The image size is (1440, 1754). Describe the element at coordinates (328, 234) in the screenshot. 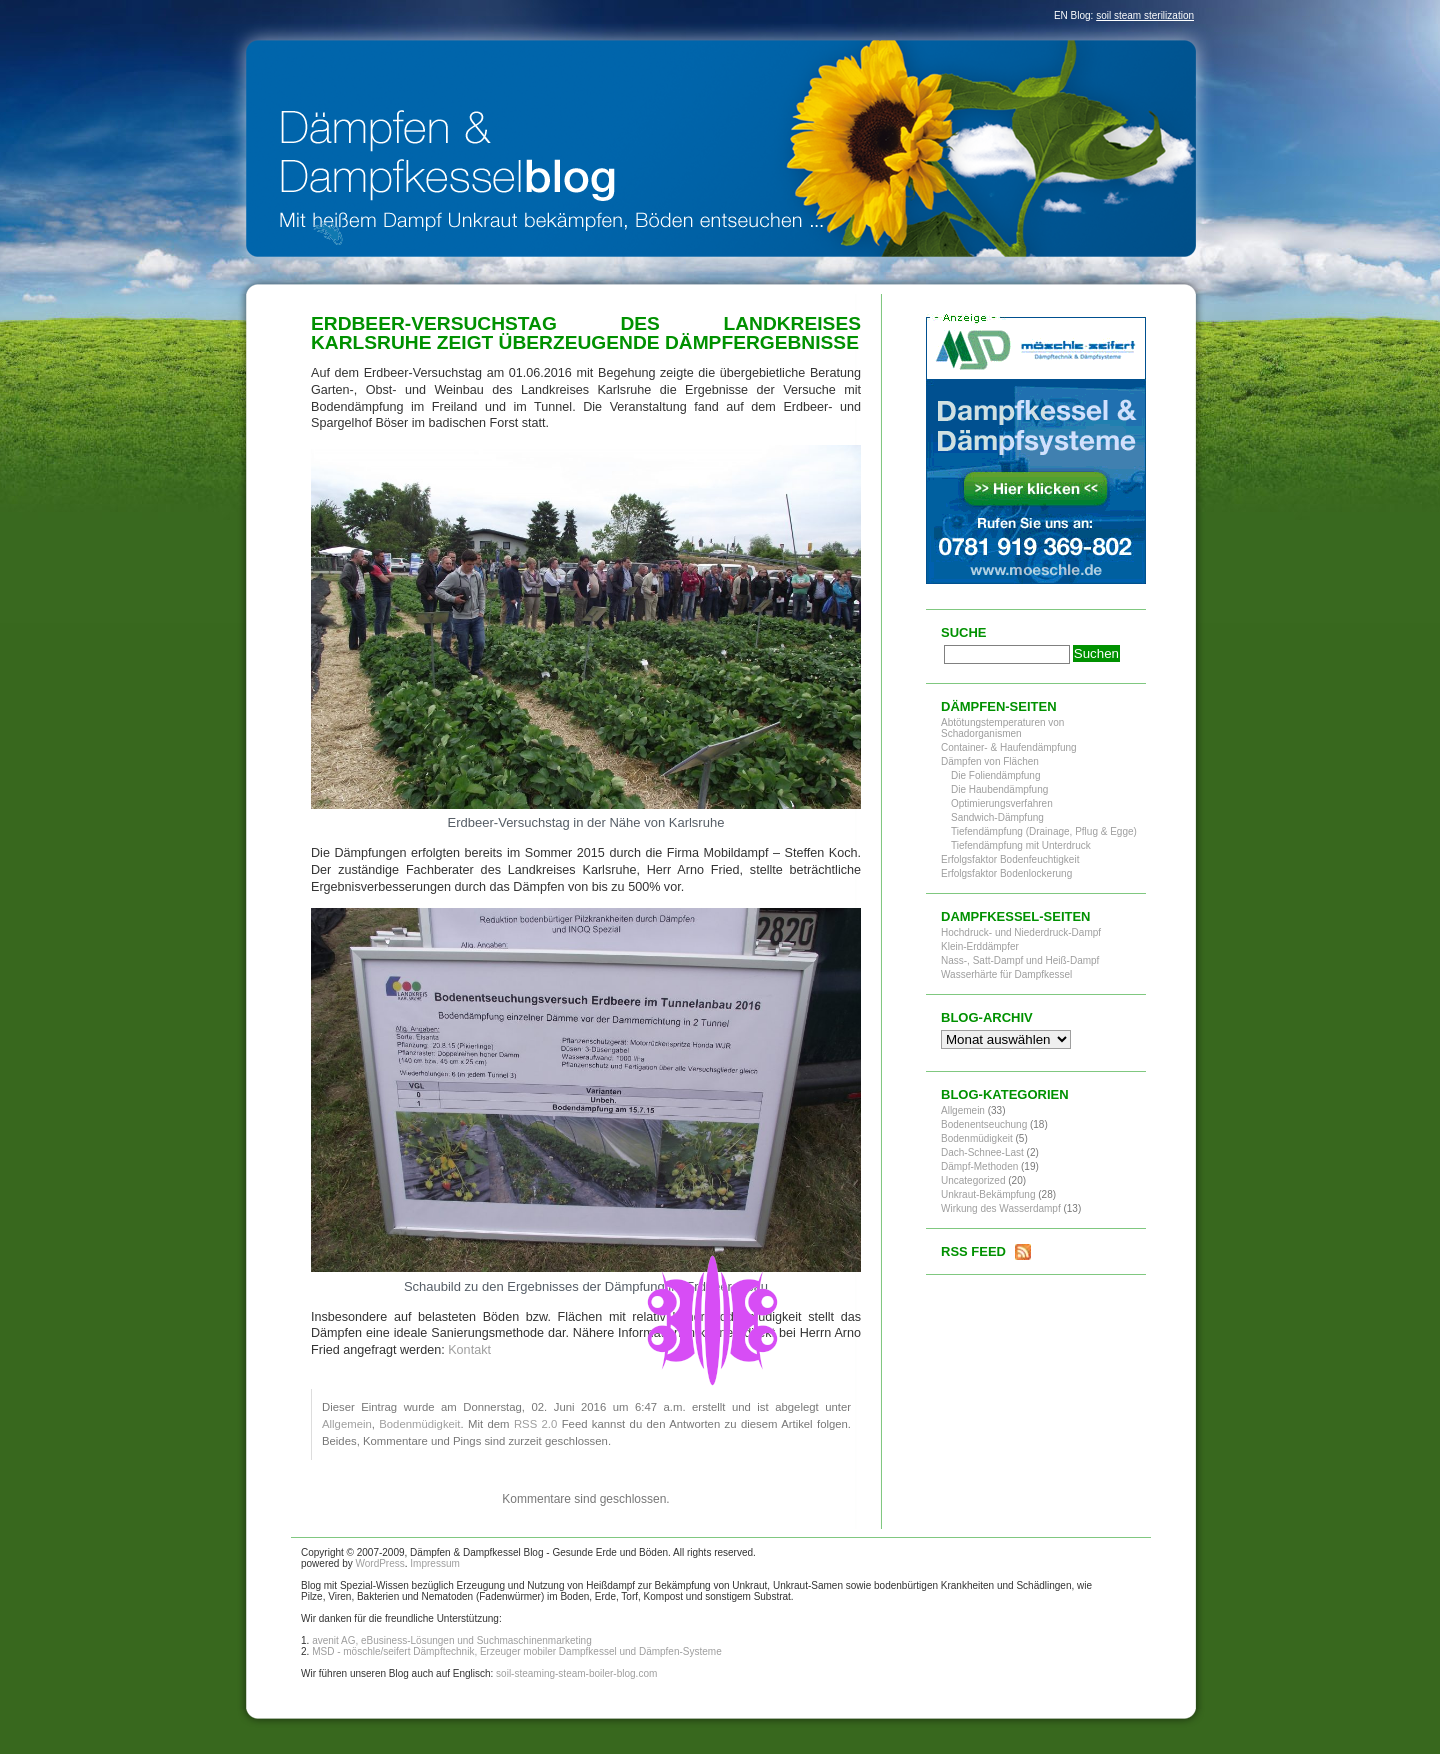

I see `indicates a speed boost or acceleration power-up` at that location.